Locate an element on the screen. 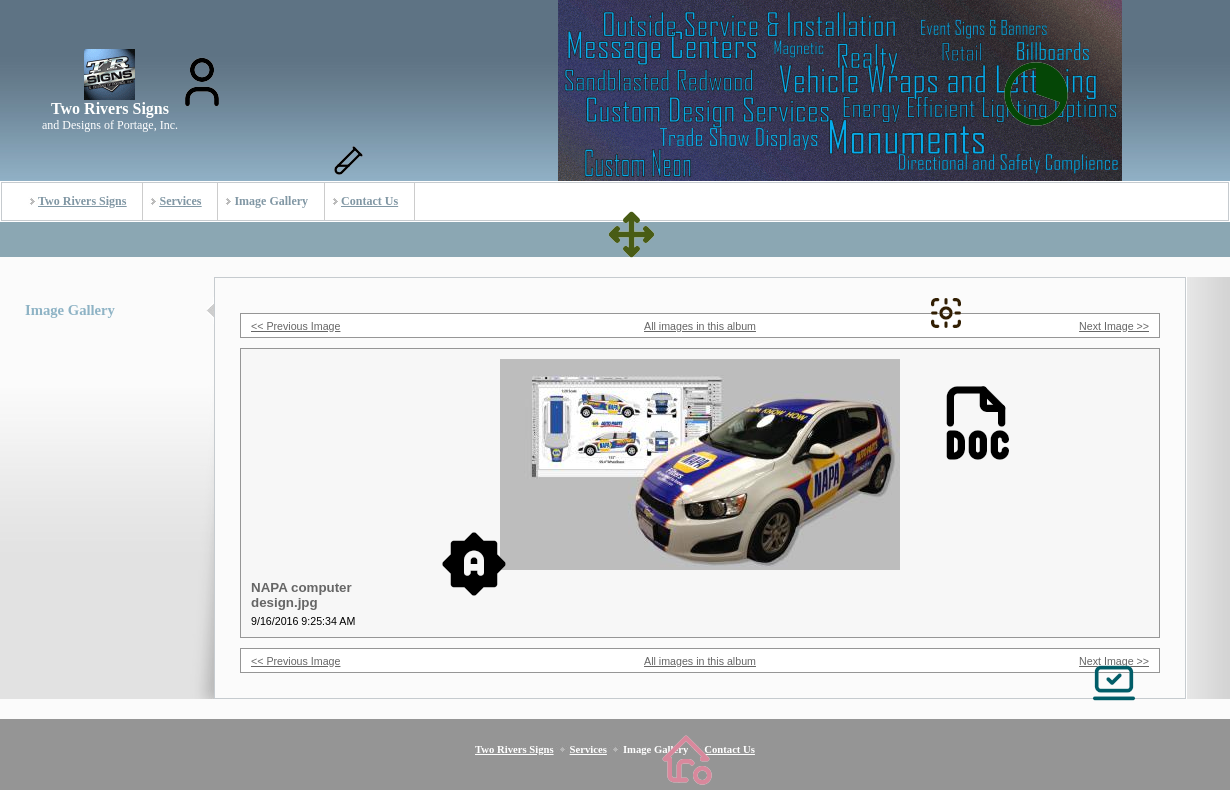 The width and height of the screenshot is (1230, 790). view your profile is located at coordinates (202, 82).